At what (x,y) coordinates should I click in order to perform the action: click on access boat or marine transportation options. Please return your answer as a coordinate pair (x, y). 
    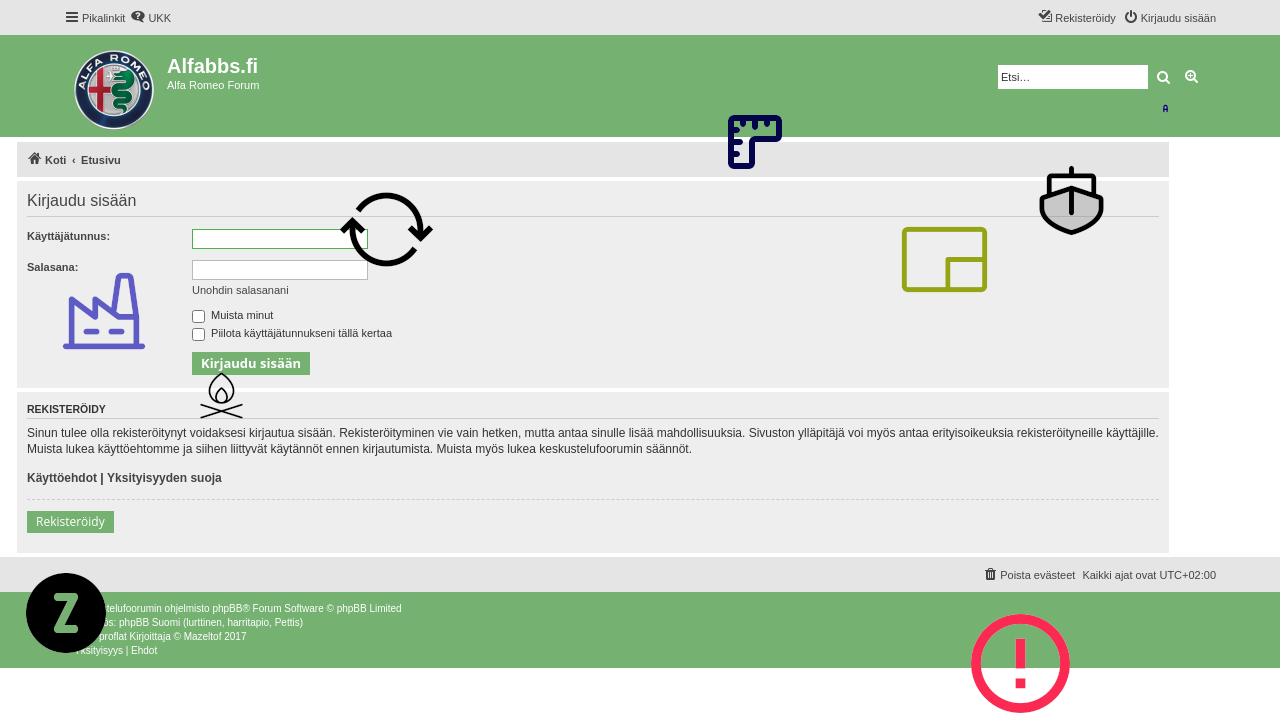
    Looking at the image, I should click on (1071, 200).